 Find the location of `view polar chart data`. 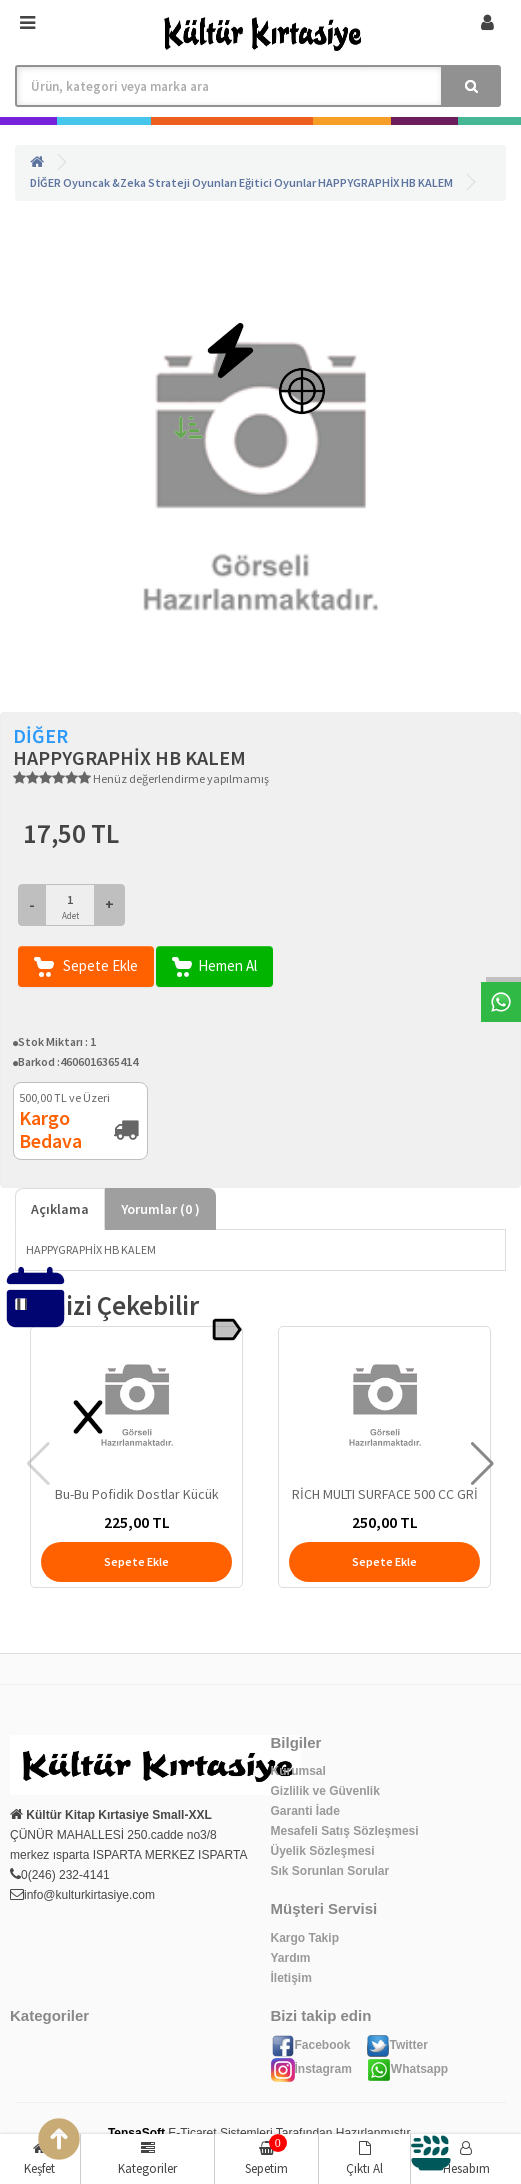

view polar chart data is located at coordinates (302, 391).